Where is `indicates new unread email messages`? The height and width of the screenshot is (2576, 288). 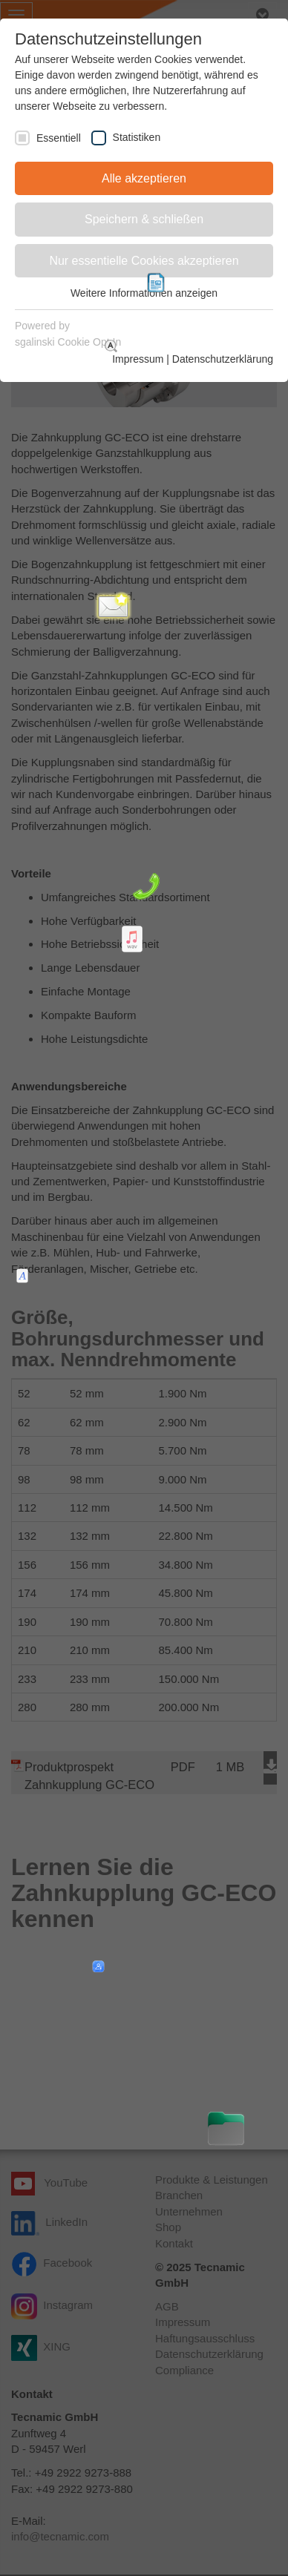
indicates new unread email messages is located at coordinates (113, 607).